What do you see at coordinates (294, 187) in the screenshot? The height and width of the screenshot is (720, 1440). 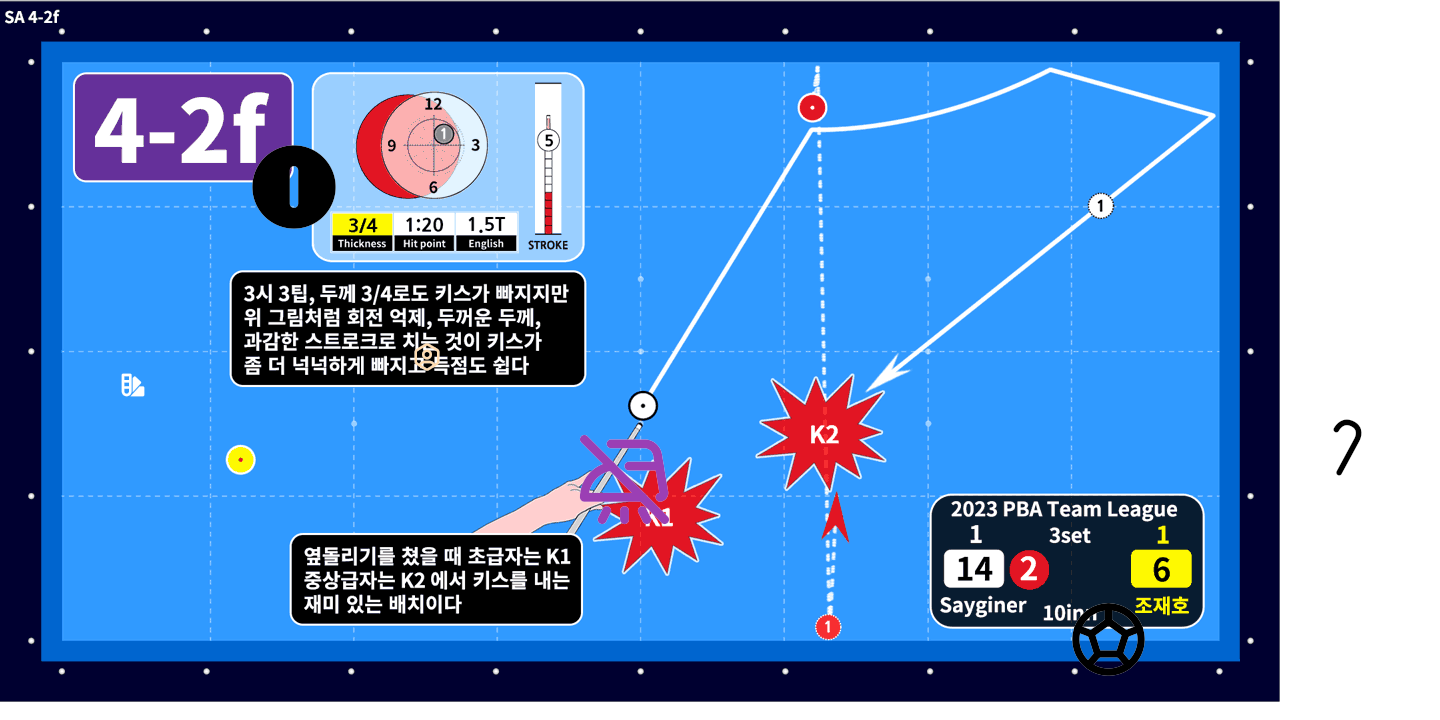 I see `access information or help details` at bounding box center [294, 187].